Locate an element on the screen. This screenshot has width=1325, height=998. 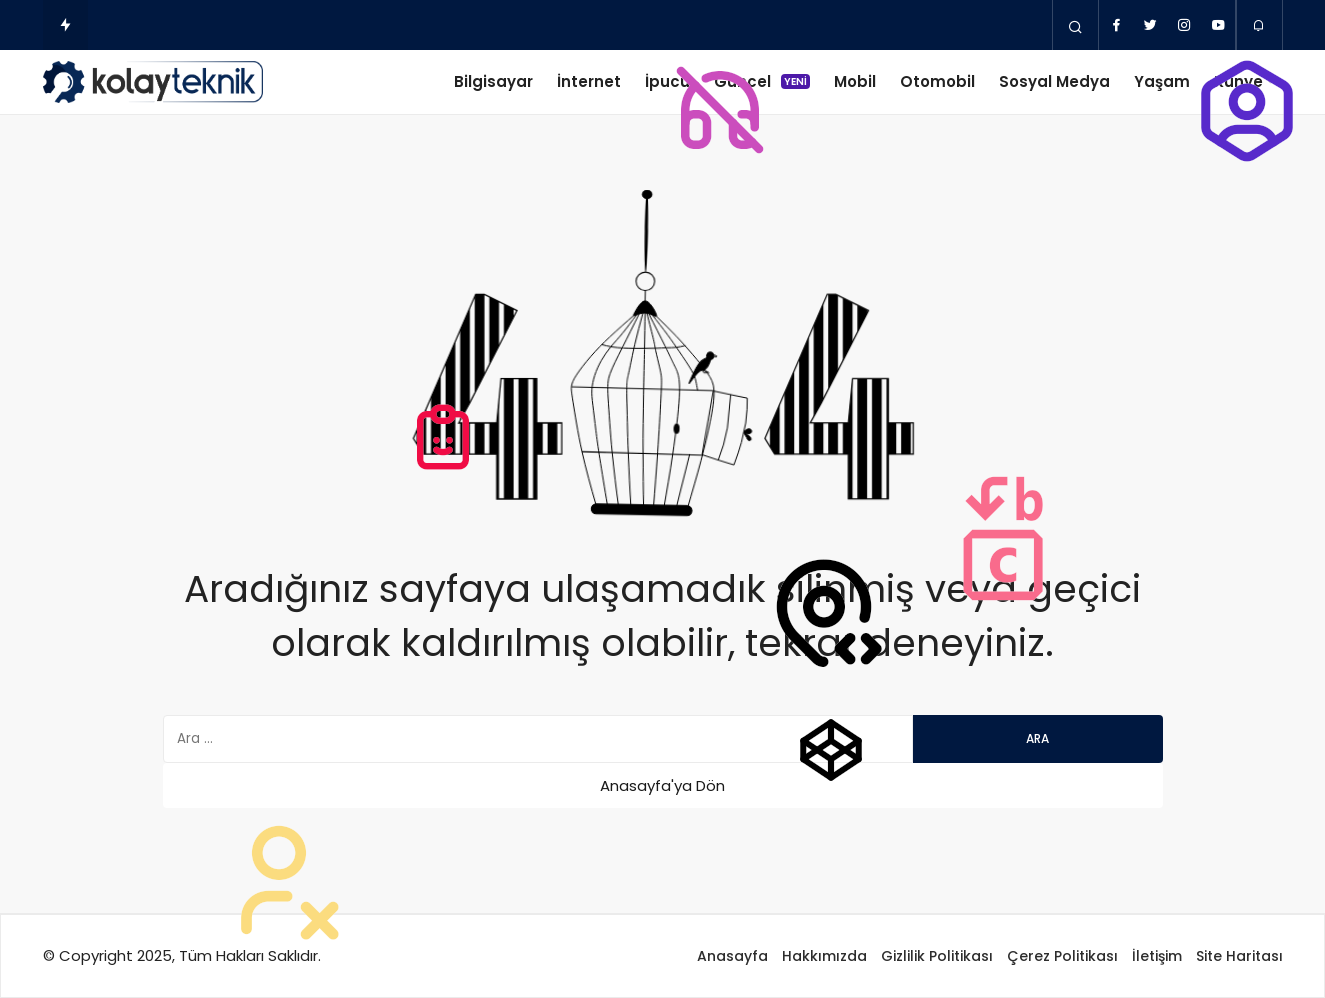
access location-based code or coordinates is located at coordinates (824, 612).